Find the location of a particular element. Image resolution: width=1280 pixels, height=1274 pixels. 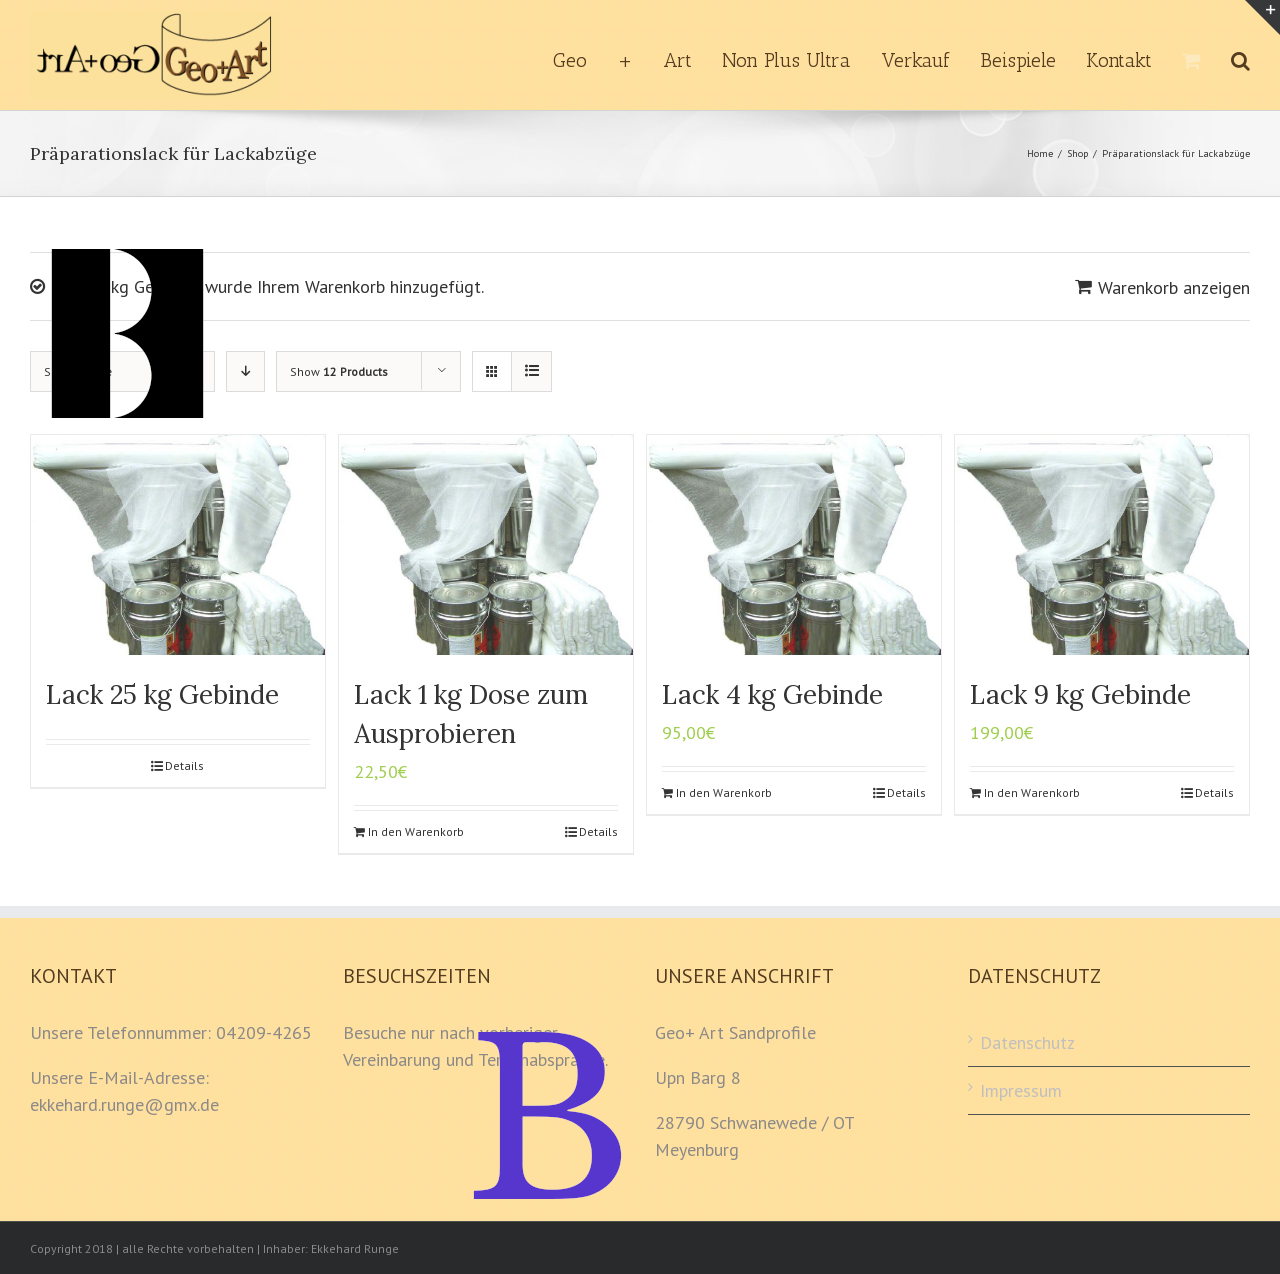

bookalope logo - ebook conversion and publishing platform is located at coordinates (547, 1115).